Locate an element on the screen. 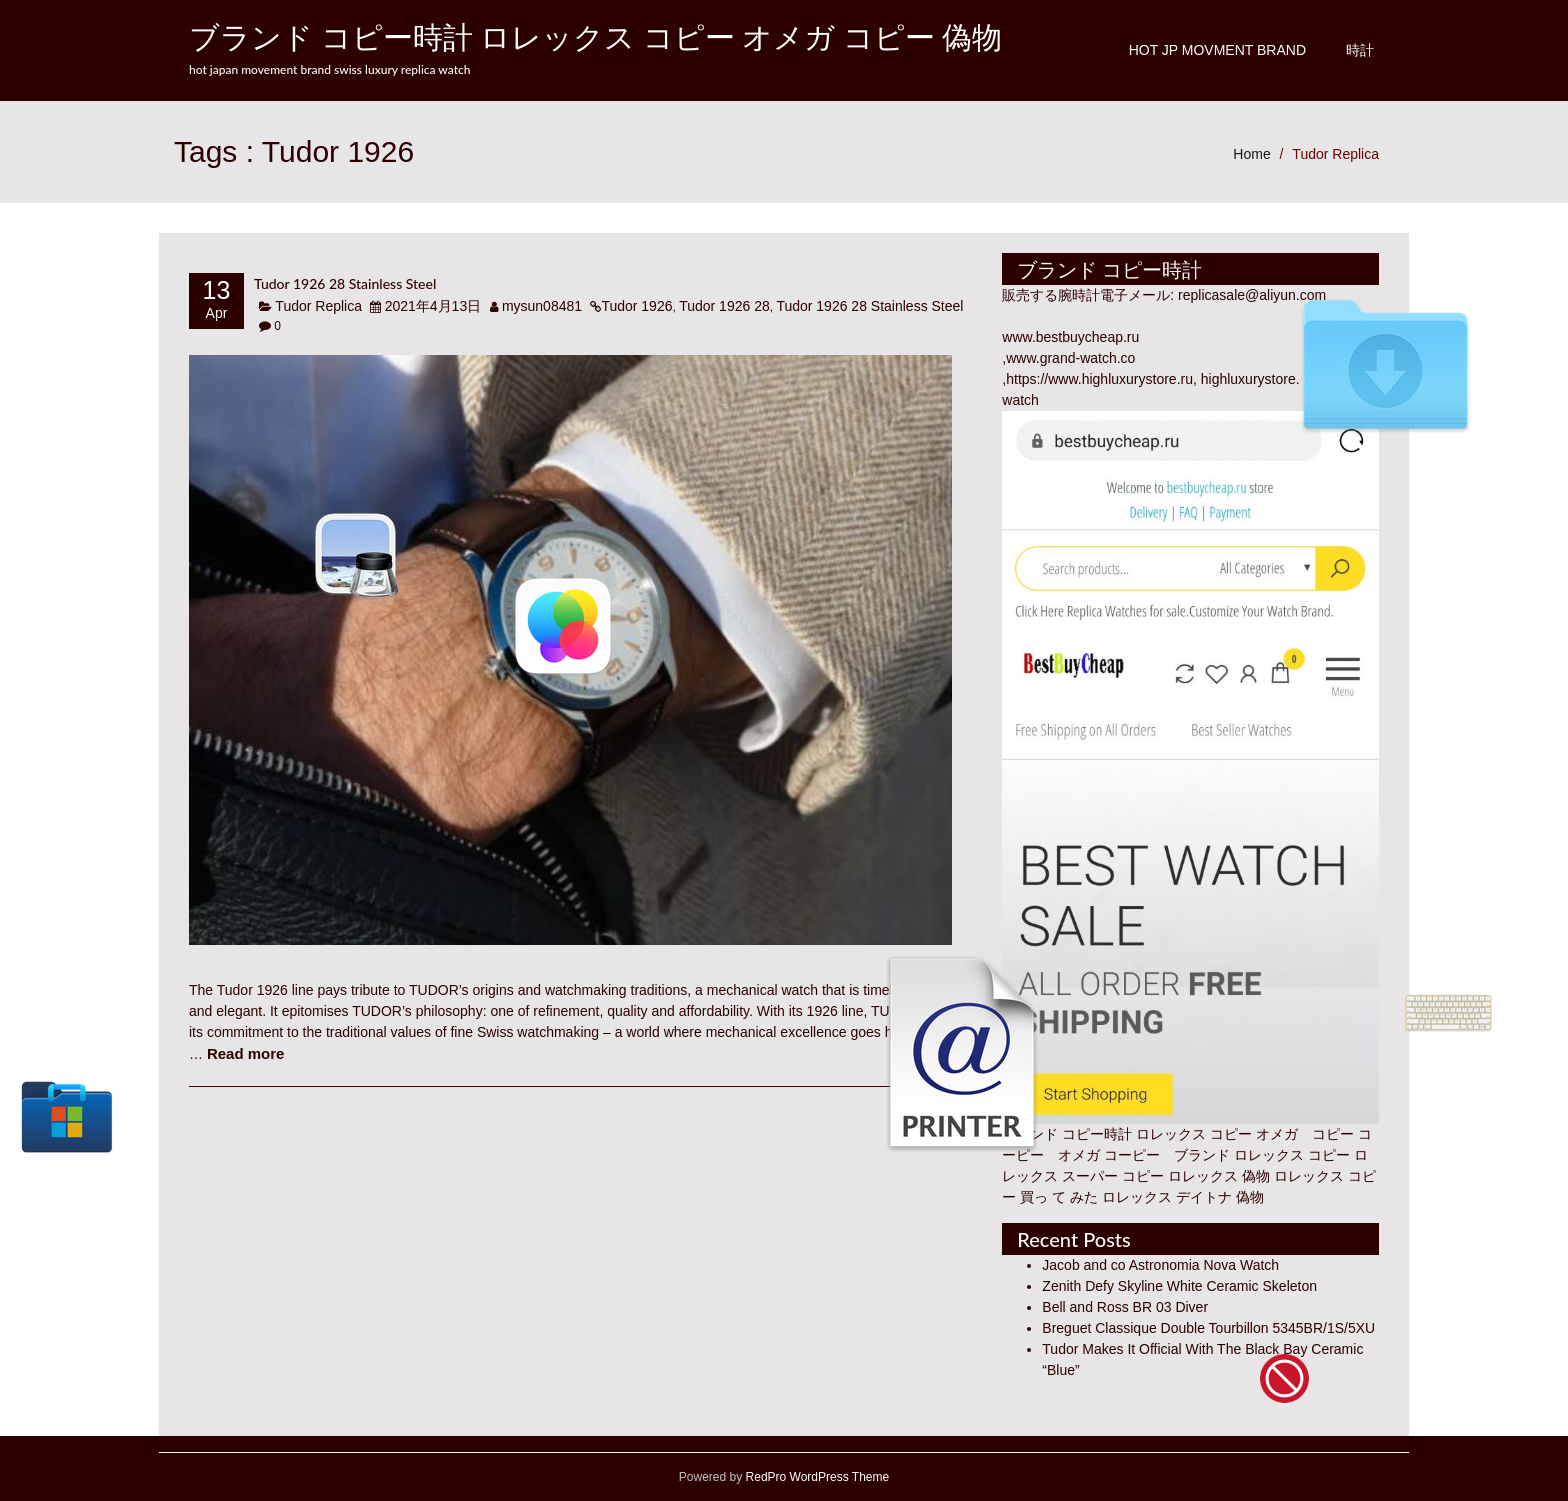 The image size is (1568, 1501). remove or delete a group is located at coordinates (1284, 1378).